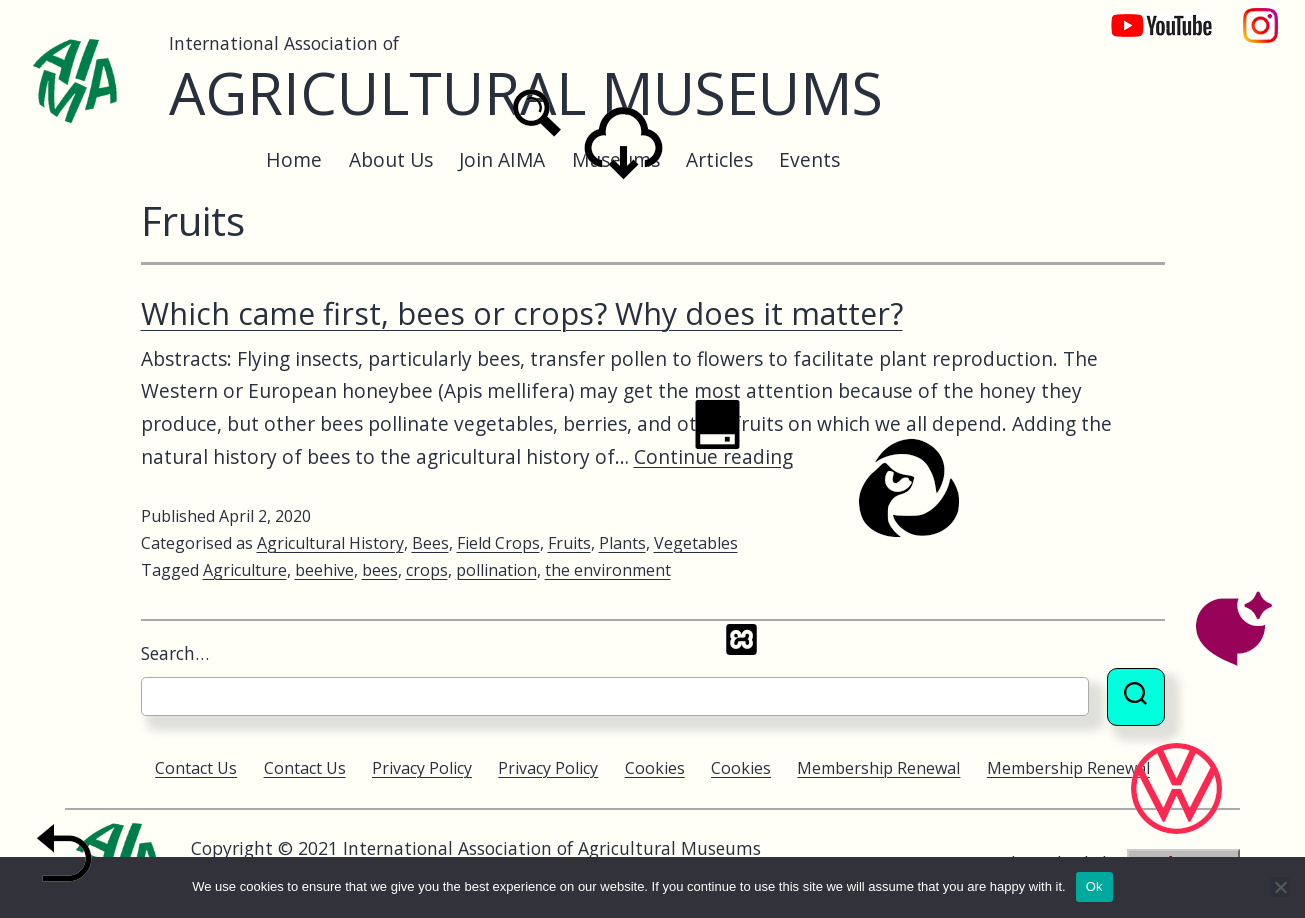 Image resolution: width=1305 pixels, height=918 pixels. What do you see at coordinates (741, 639) in the screenshot?
I see `launch xampp local server application` at bounding box center [741, 639].